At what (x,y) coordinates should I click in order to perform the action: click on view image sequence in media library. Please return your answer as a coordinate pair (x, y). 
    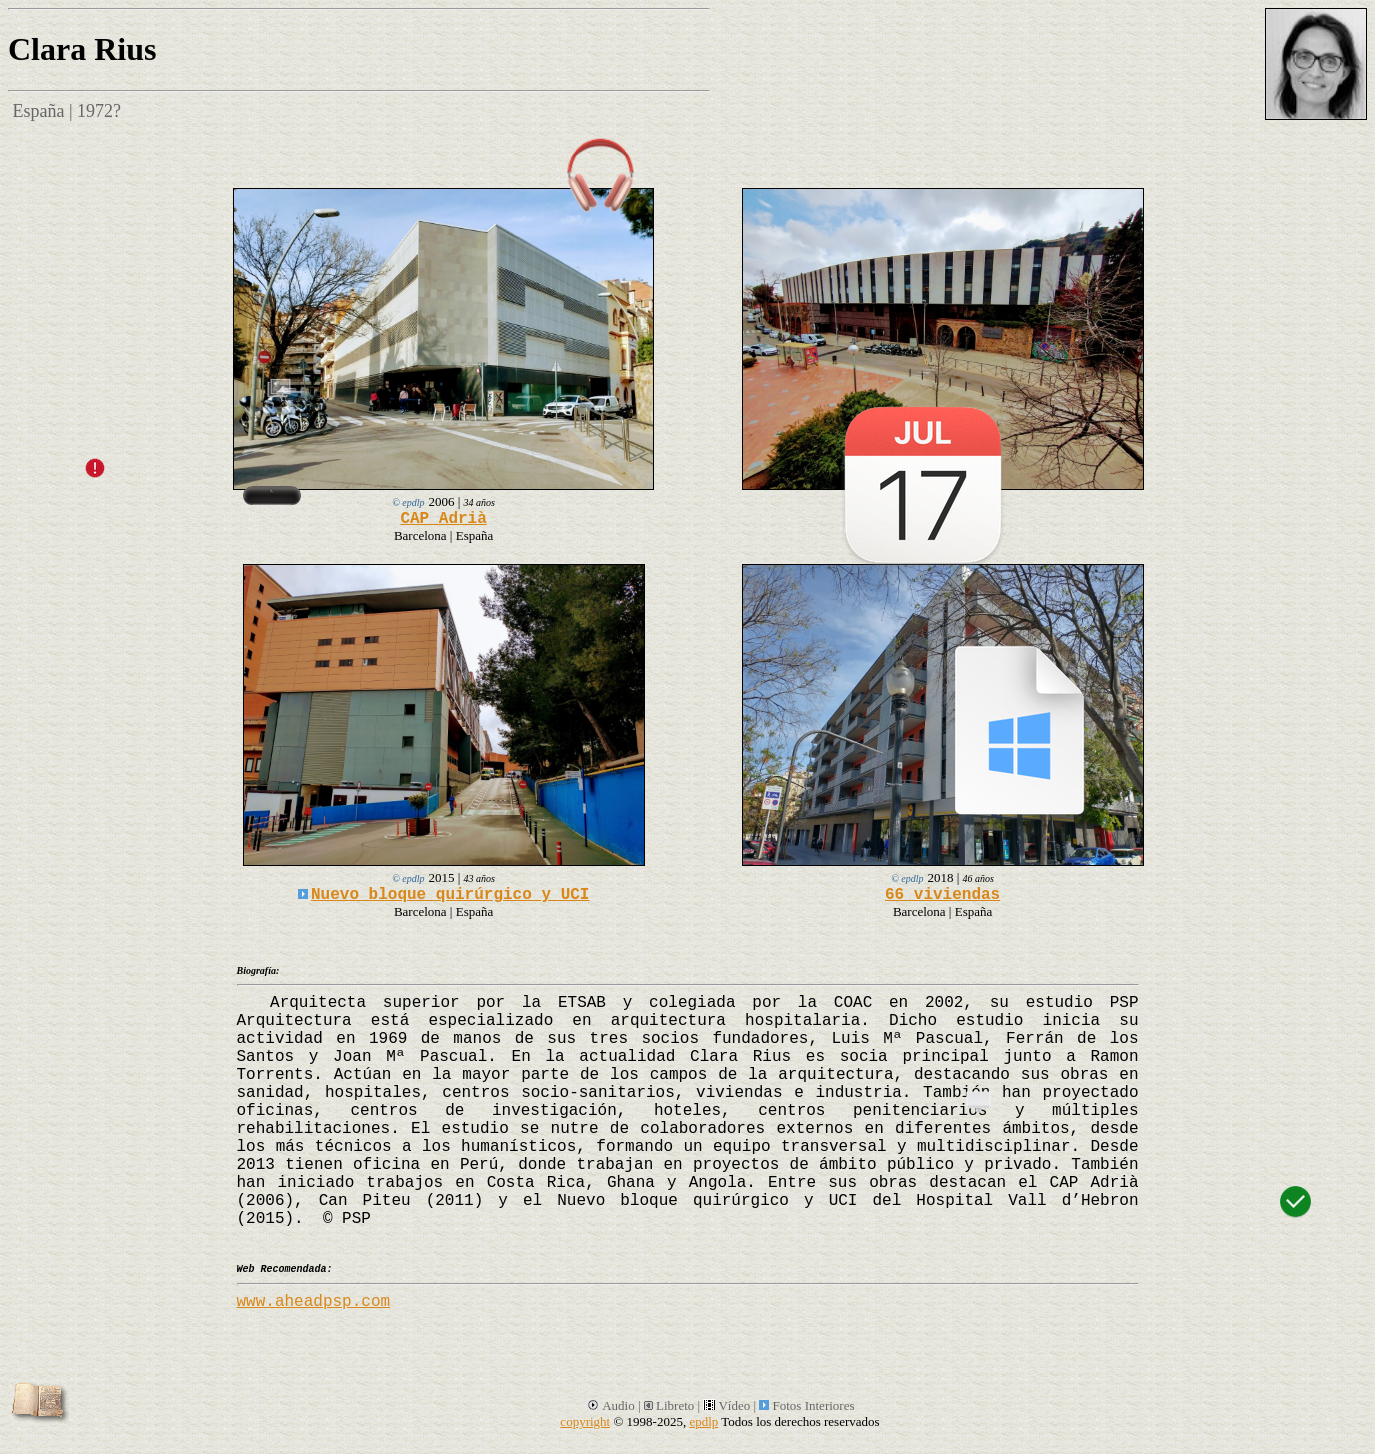
    Looking at the image, I should click on (279, 388).